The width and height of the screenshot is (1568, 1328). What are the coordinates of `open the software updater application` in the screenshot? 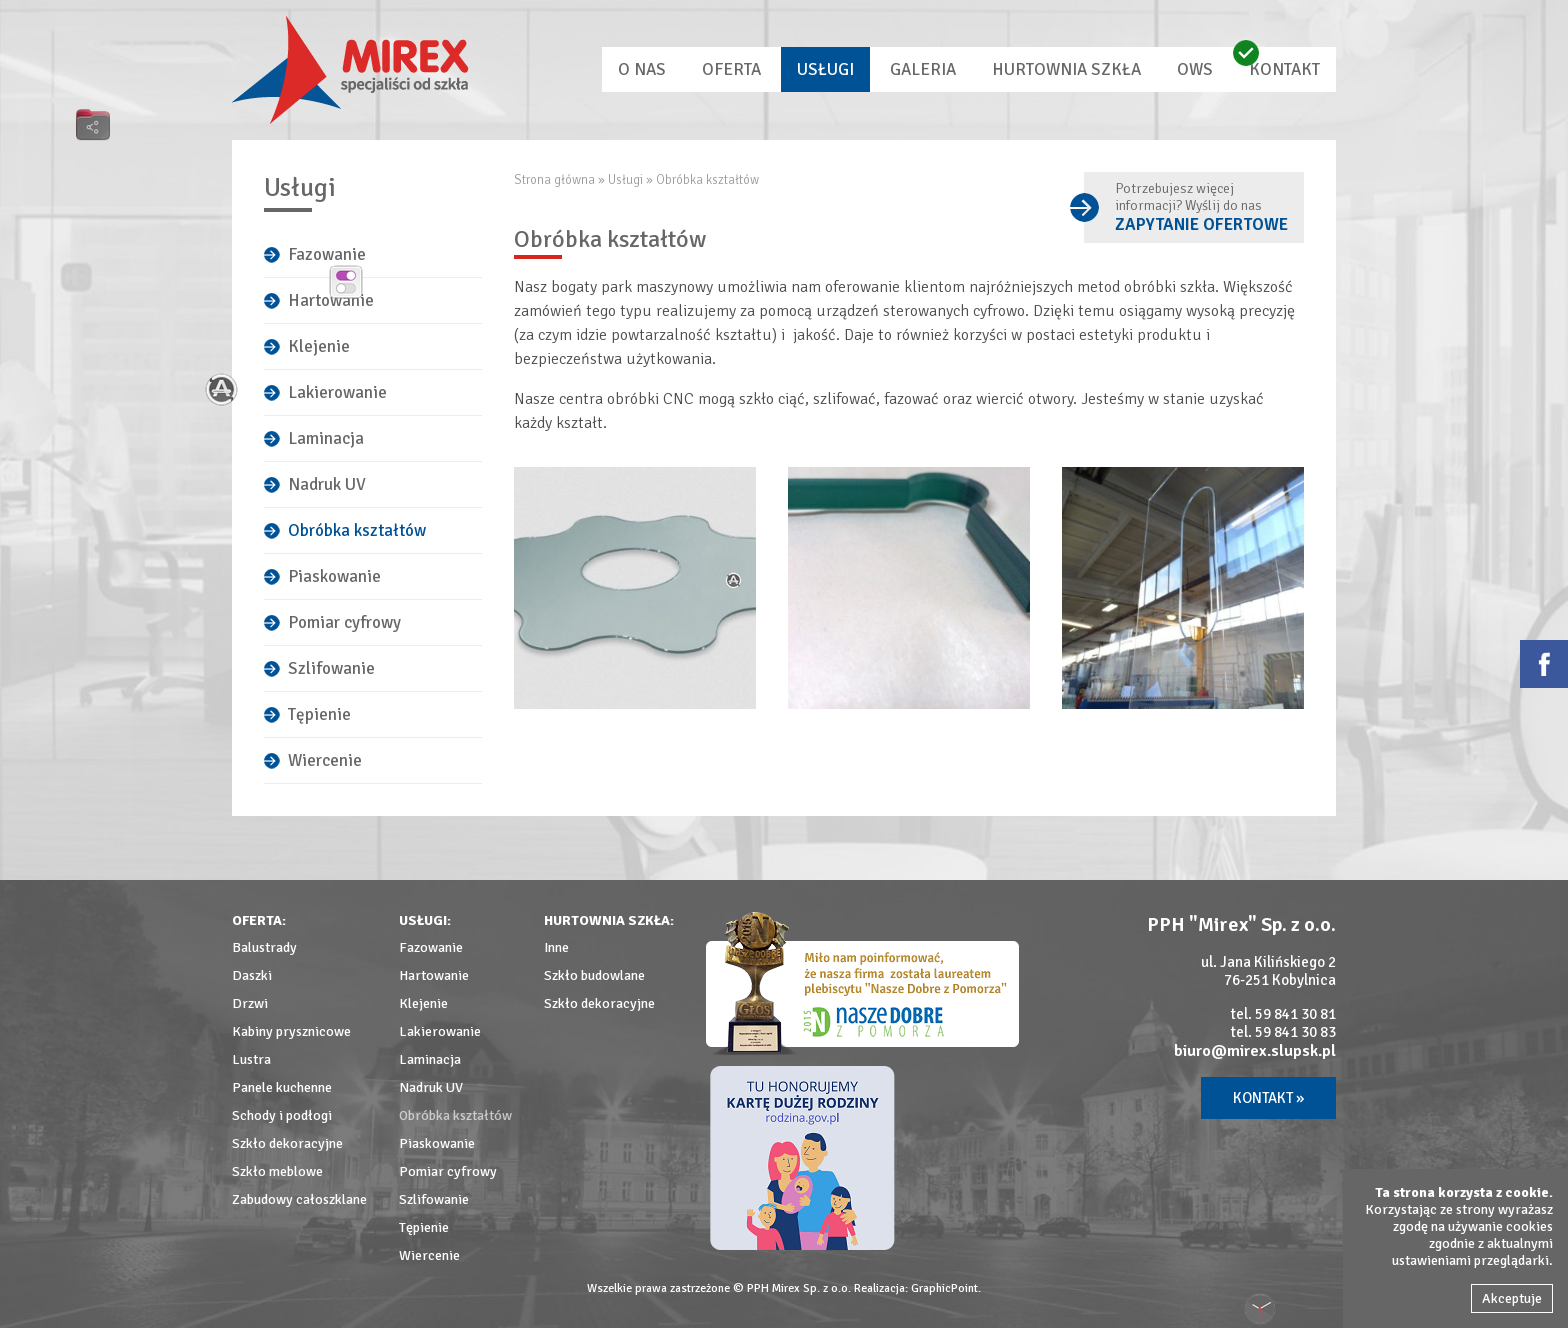 It's located at (733, 580).